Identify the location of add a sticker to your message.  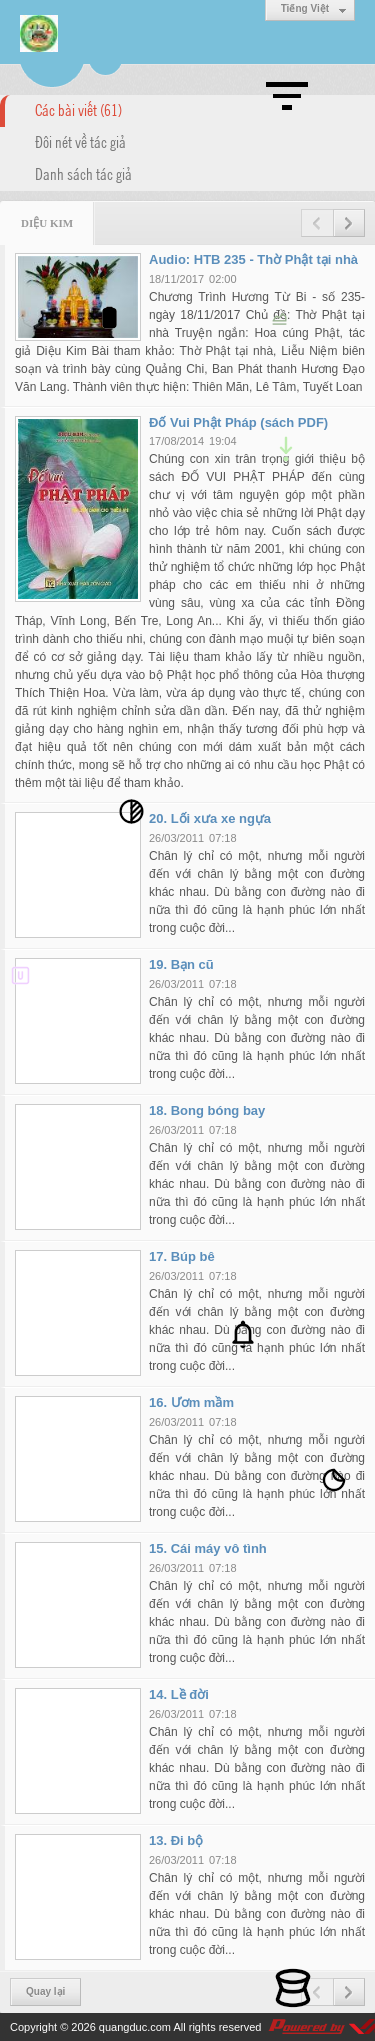
(334, 1480).